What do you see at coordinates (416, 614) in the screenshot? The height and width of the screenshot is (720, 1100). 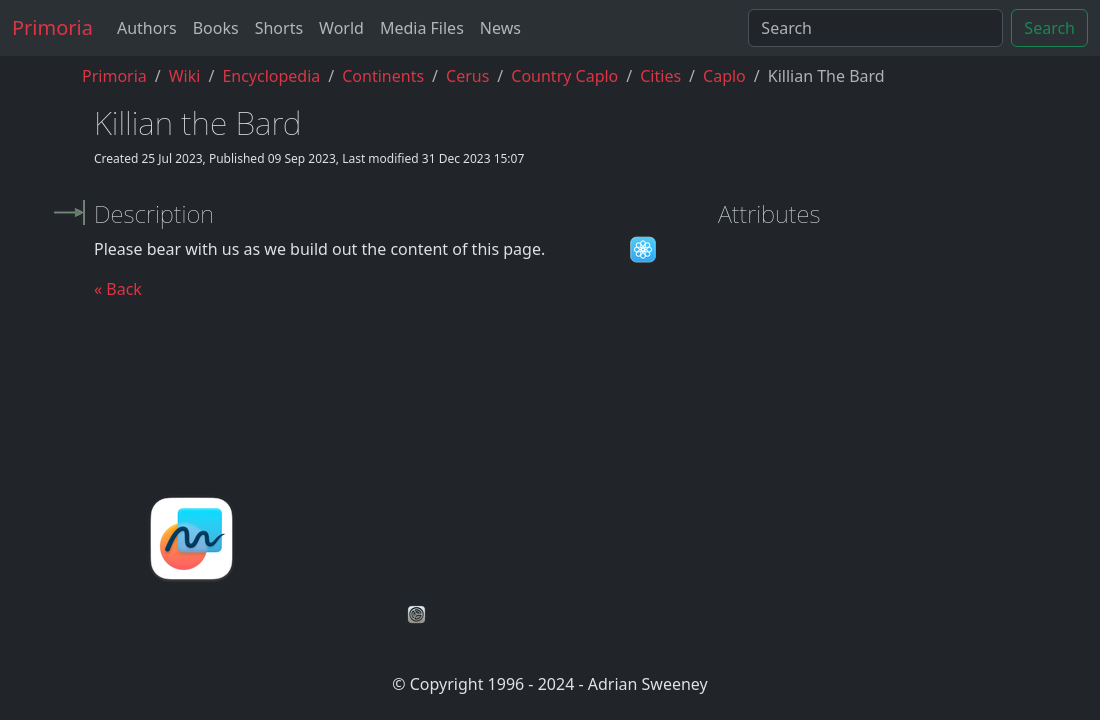 I see `open system settings or preferences` at bounding box center [416, 614].